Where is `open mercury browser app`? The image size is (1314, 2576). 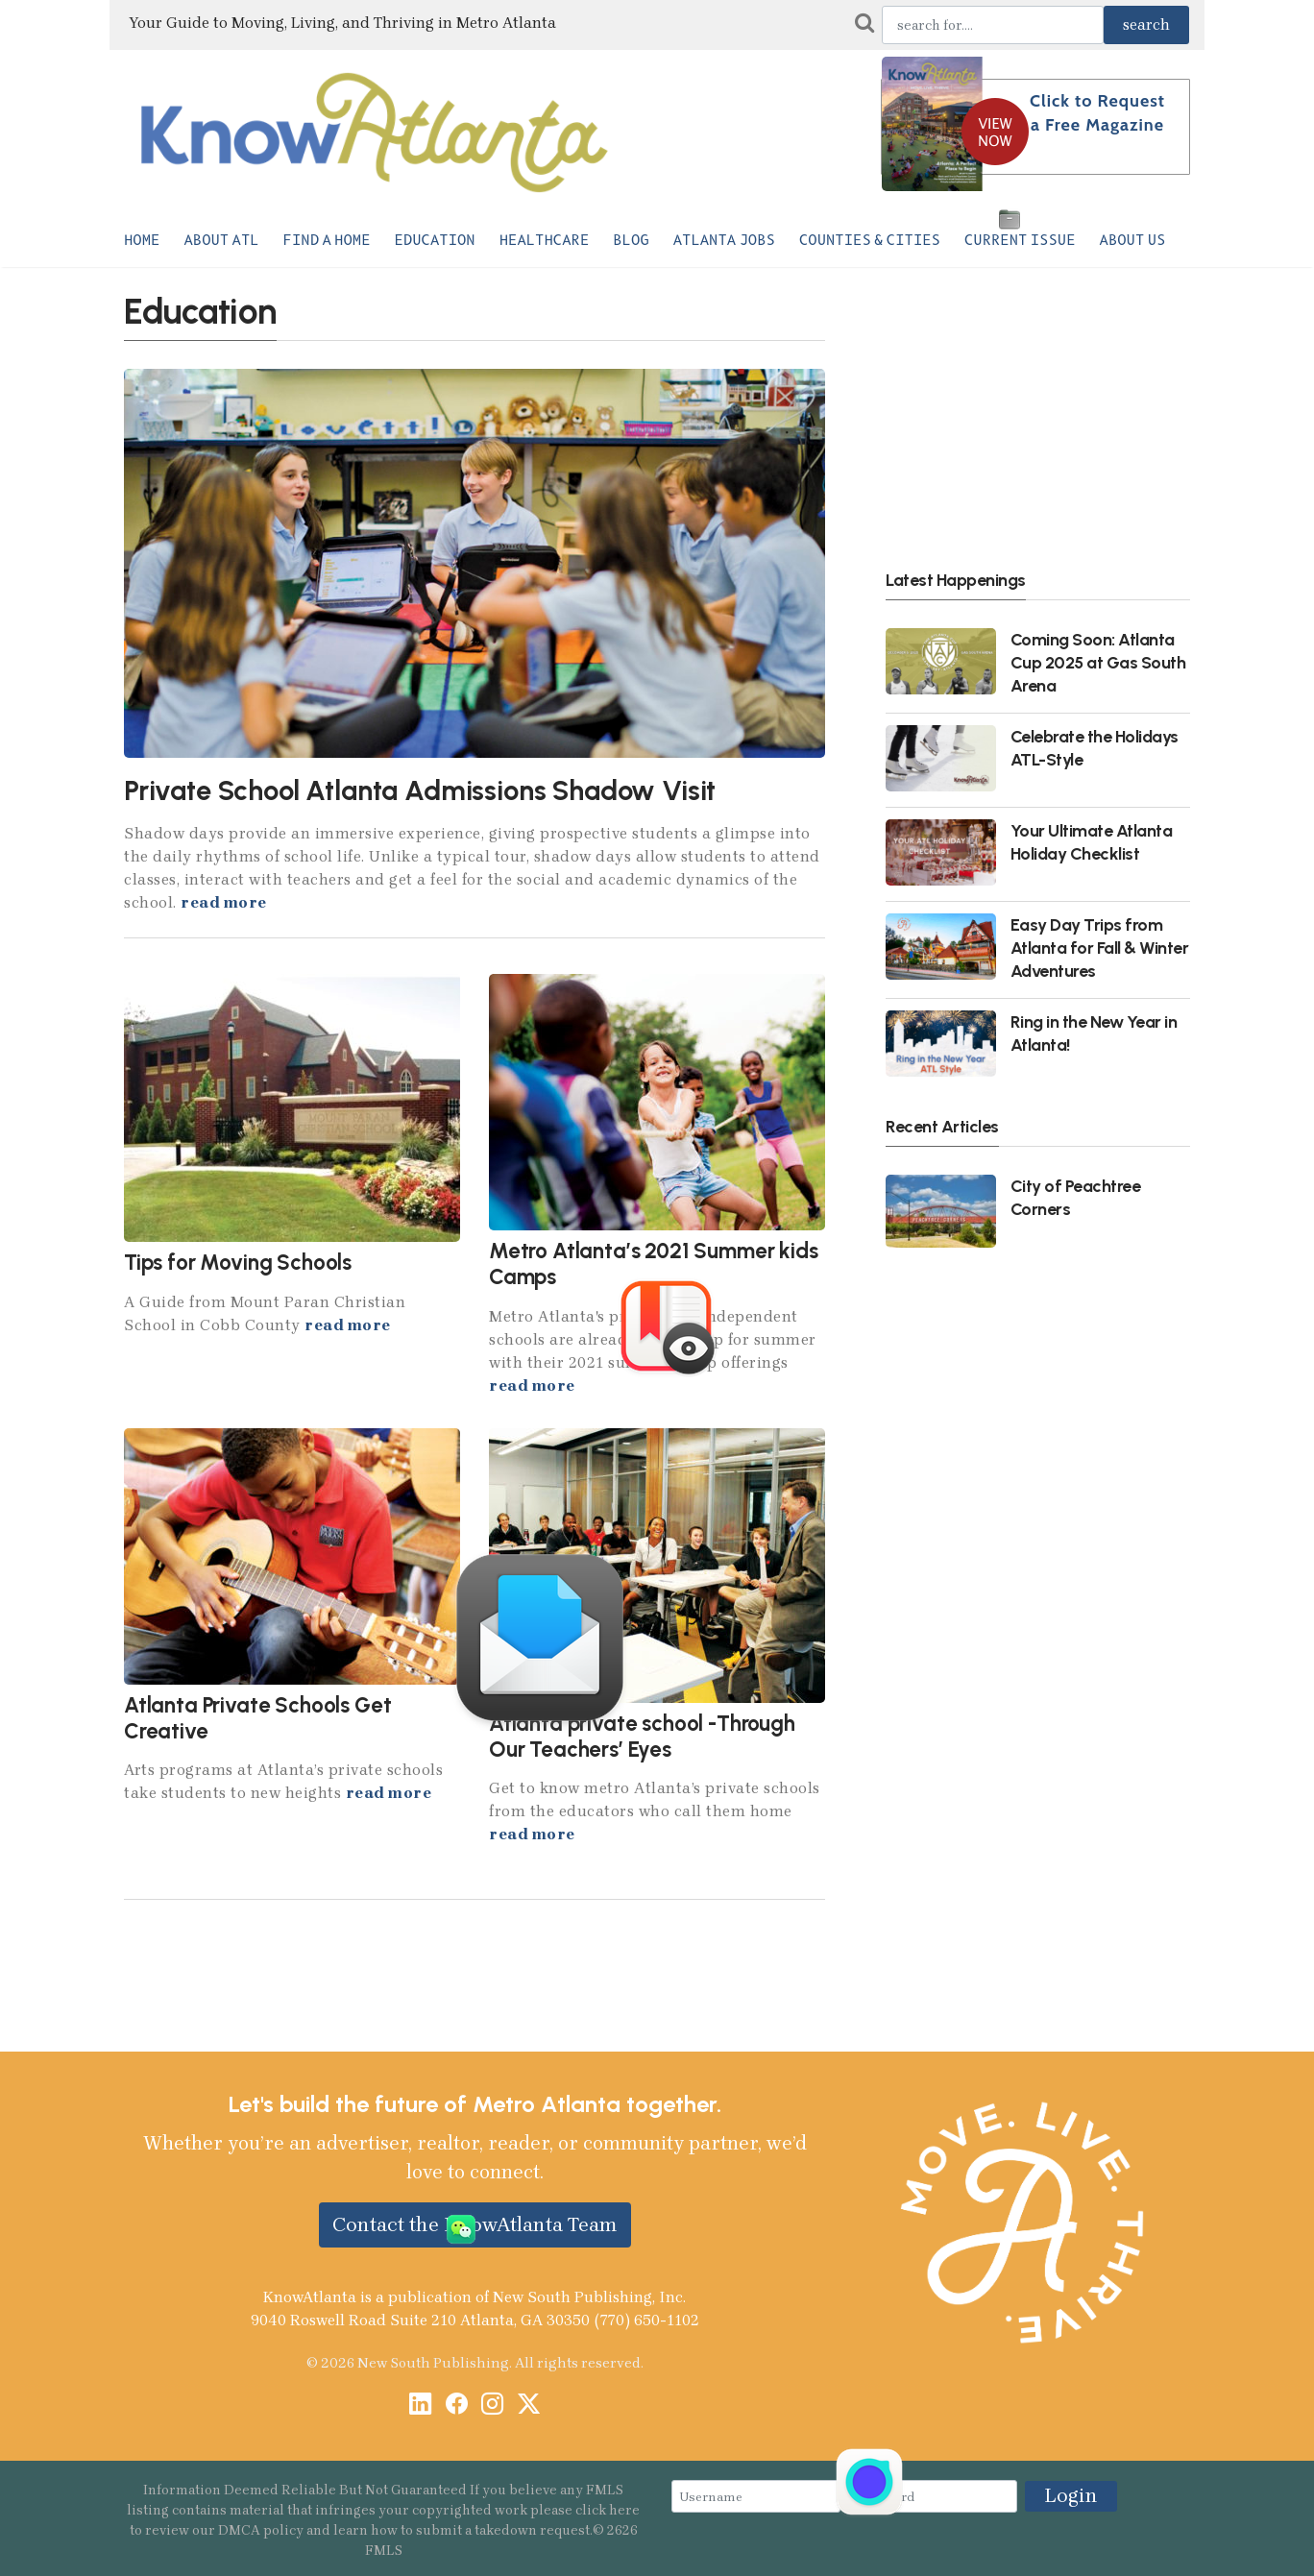 open mercury browser app is located at coordinates (869, 2482).